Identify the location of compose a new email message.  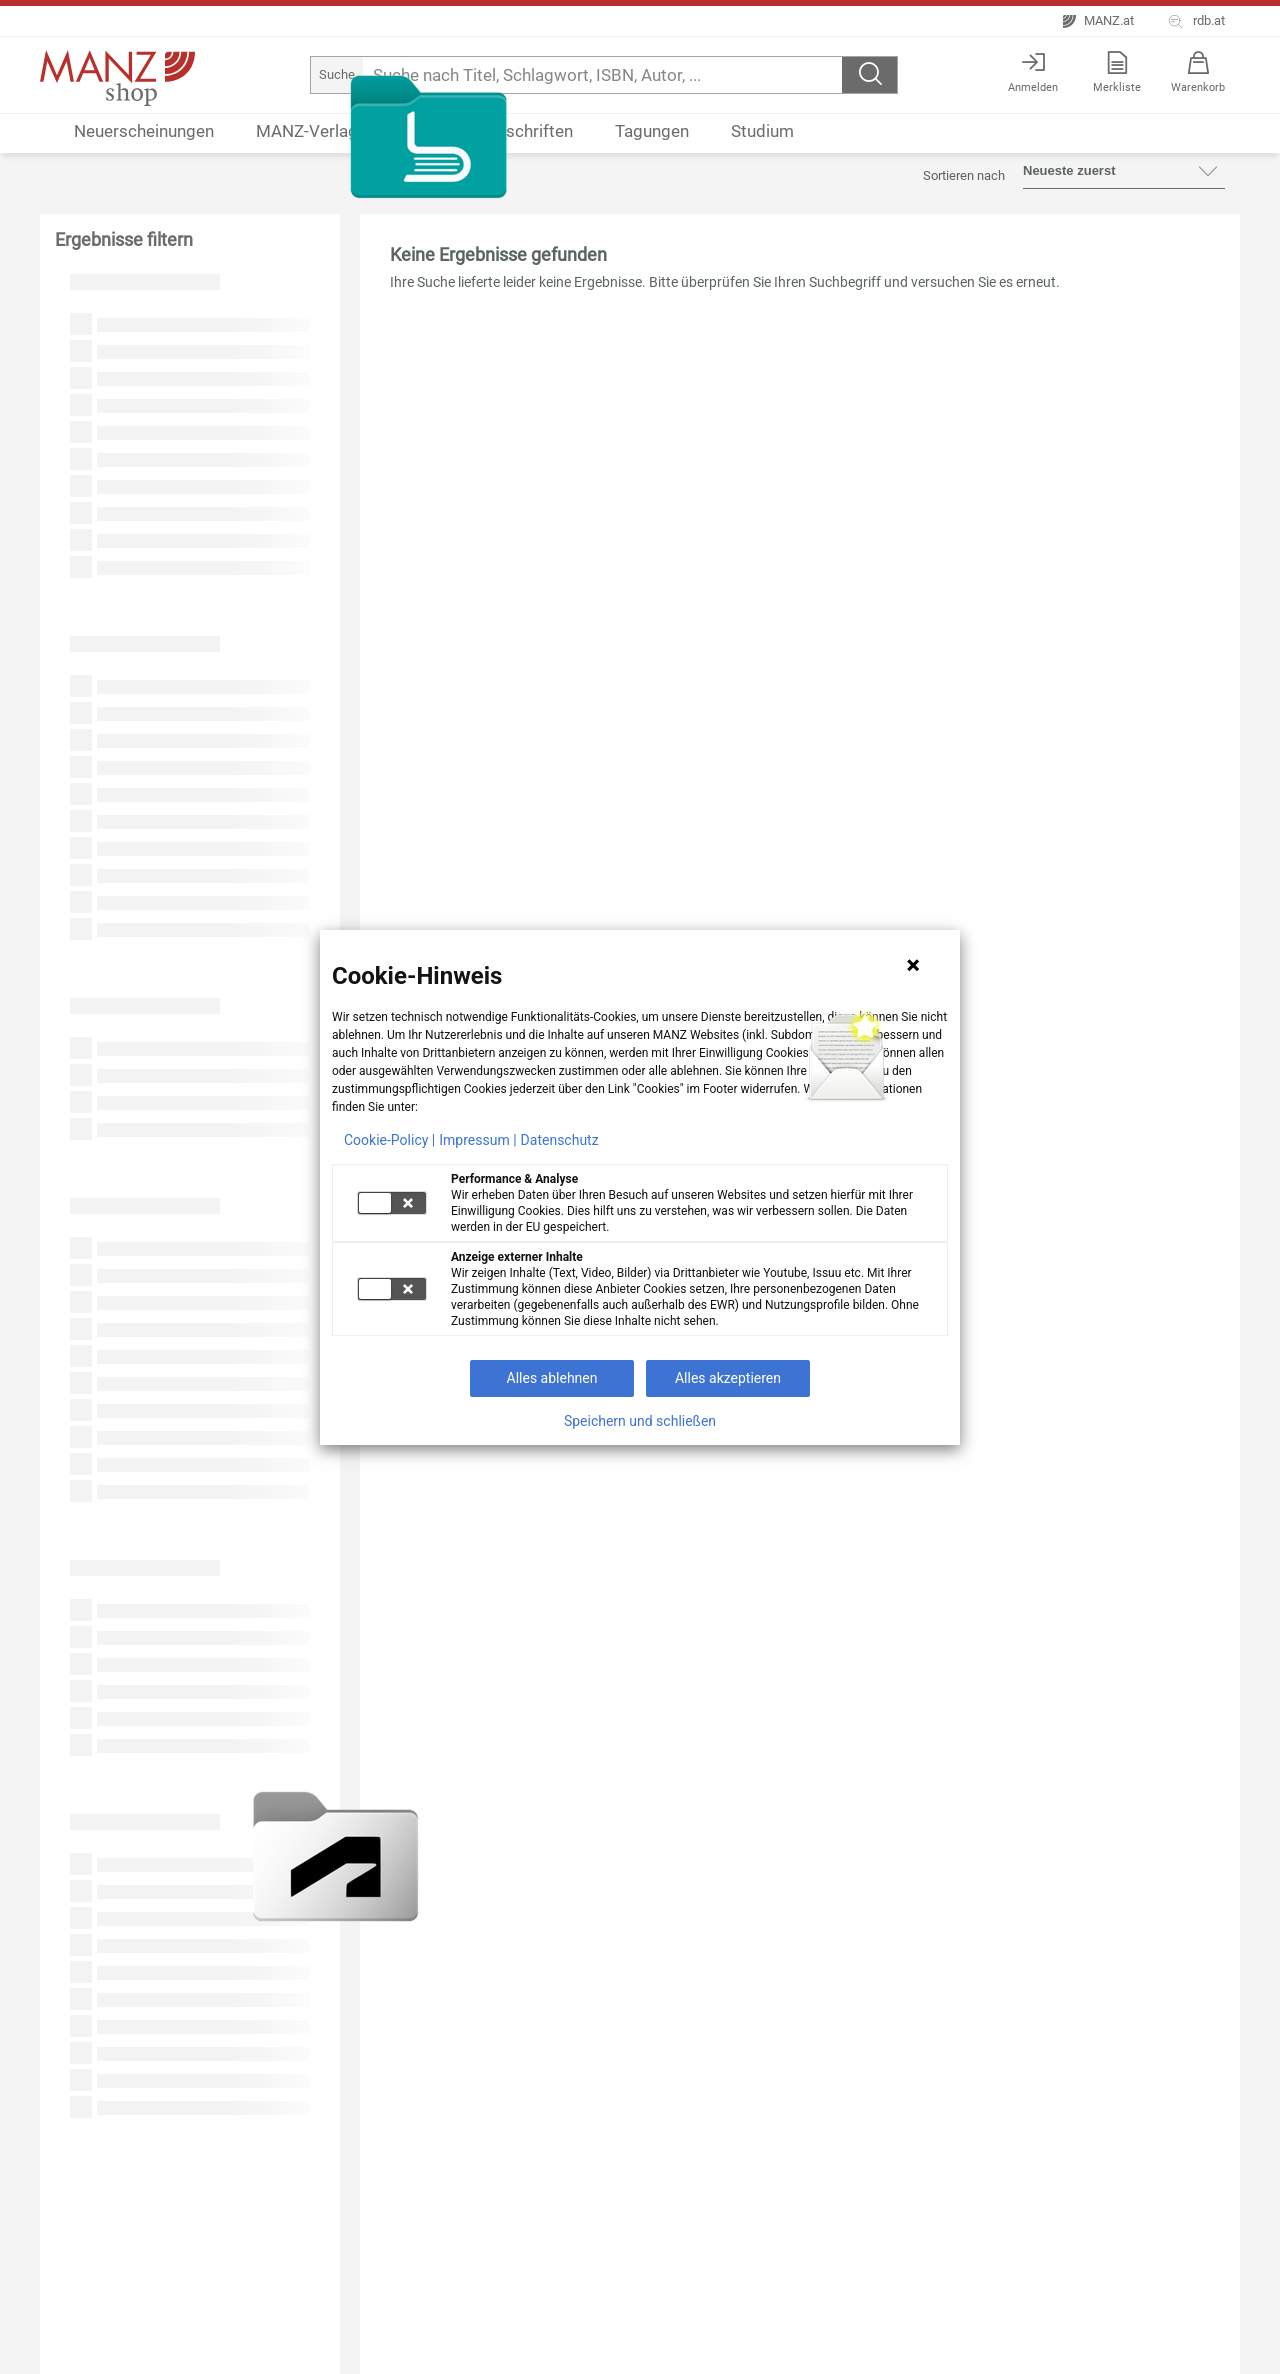
(846, 1058).